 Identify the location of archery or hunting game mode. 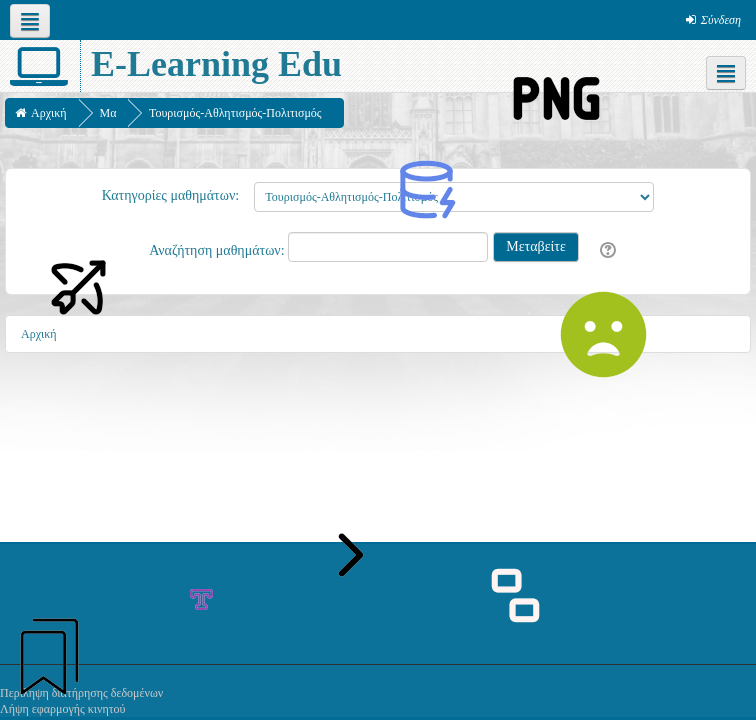
(78, 287).